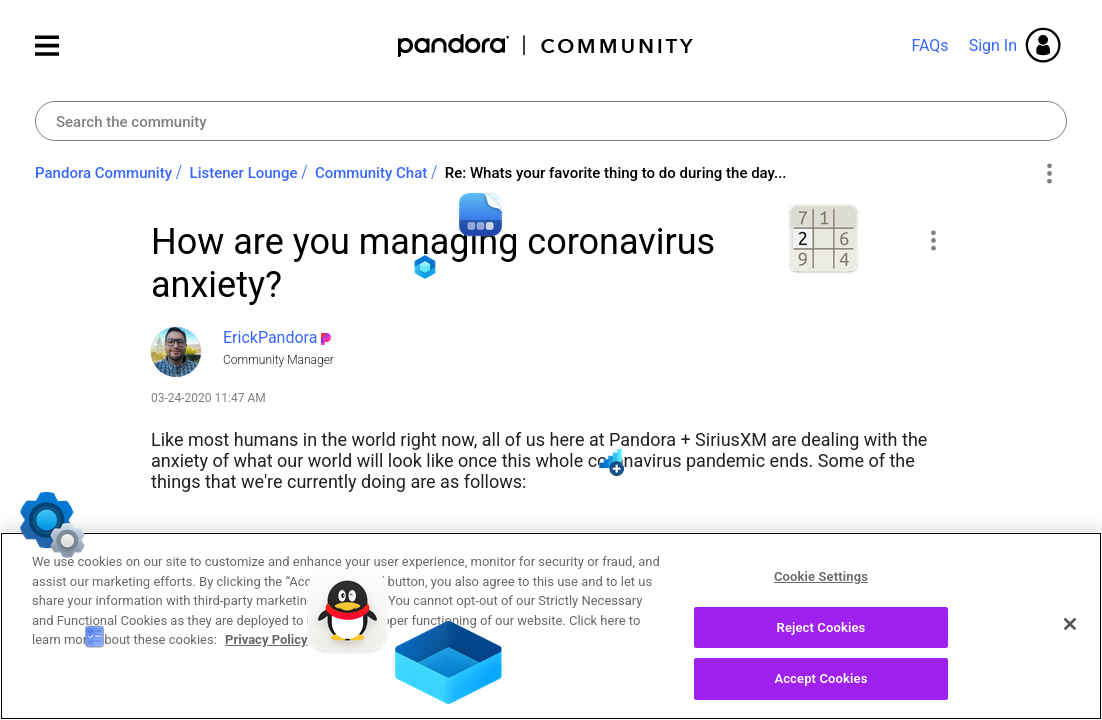 This screenshot has width=1102, height=720. Describe the element at coordinates (480, 214) in the screenshot. I see `access system tray settings and background applications` at that location.